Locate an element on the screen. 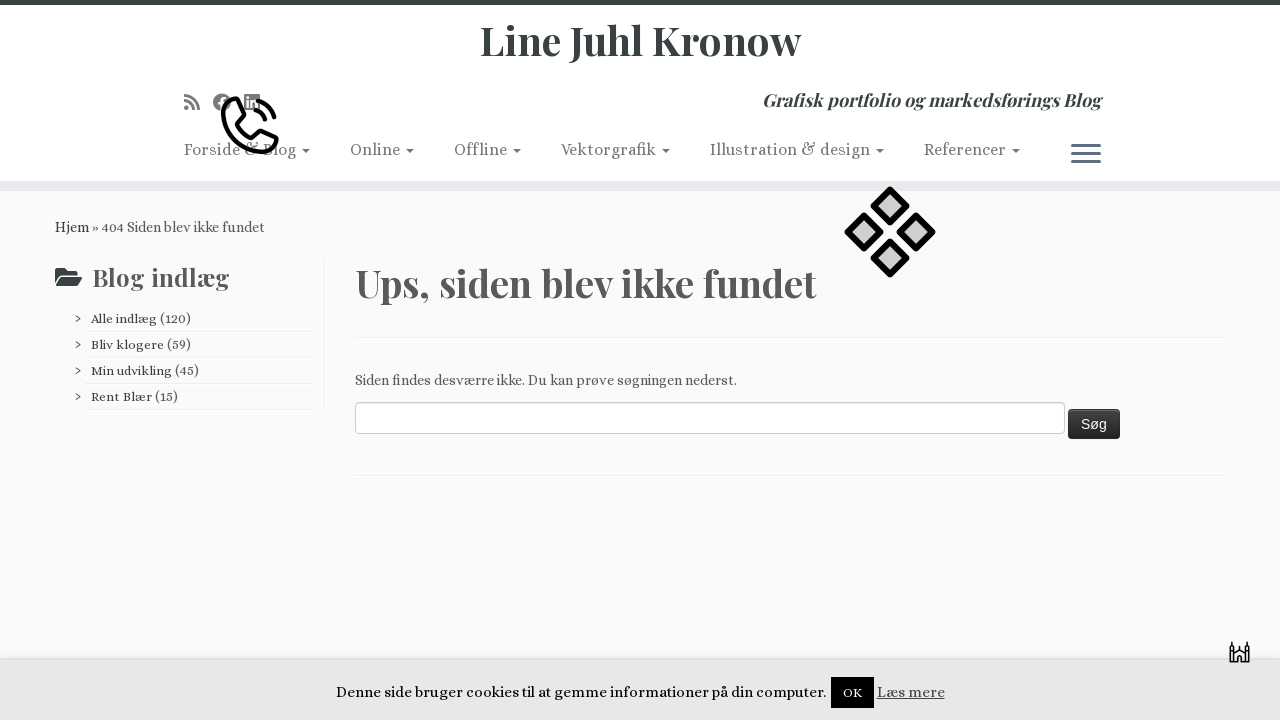 The height and width of the screenshot is (720, 1280). make a phone call is located at coordinates (251, 124).